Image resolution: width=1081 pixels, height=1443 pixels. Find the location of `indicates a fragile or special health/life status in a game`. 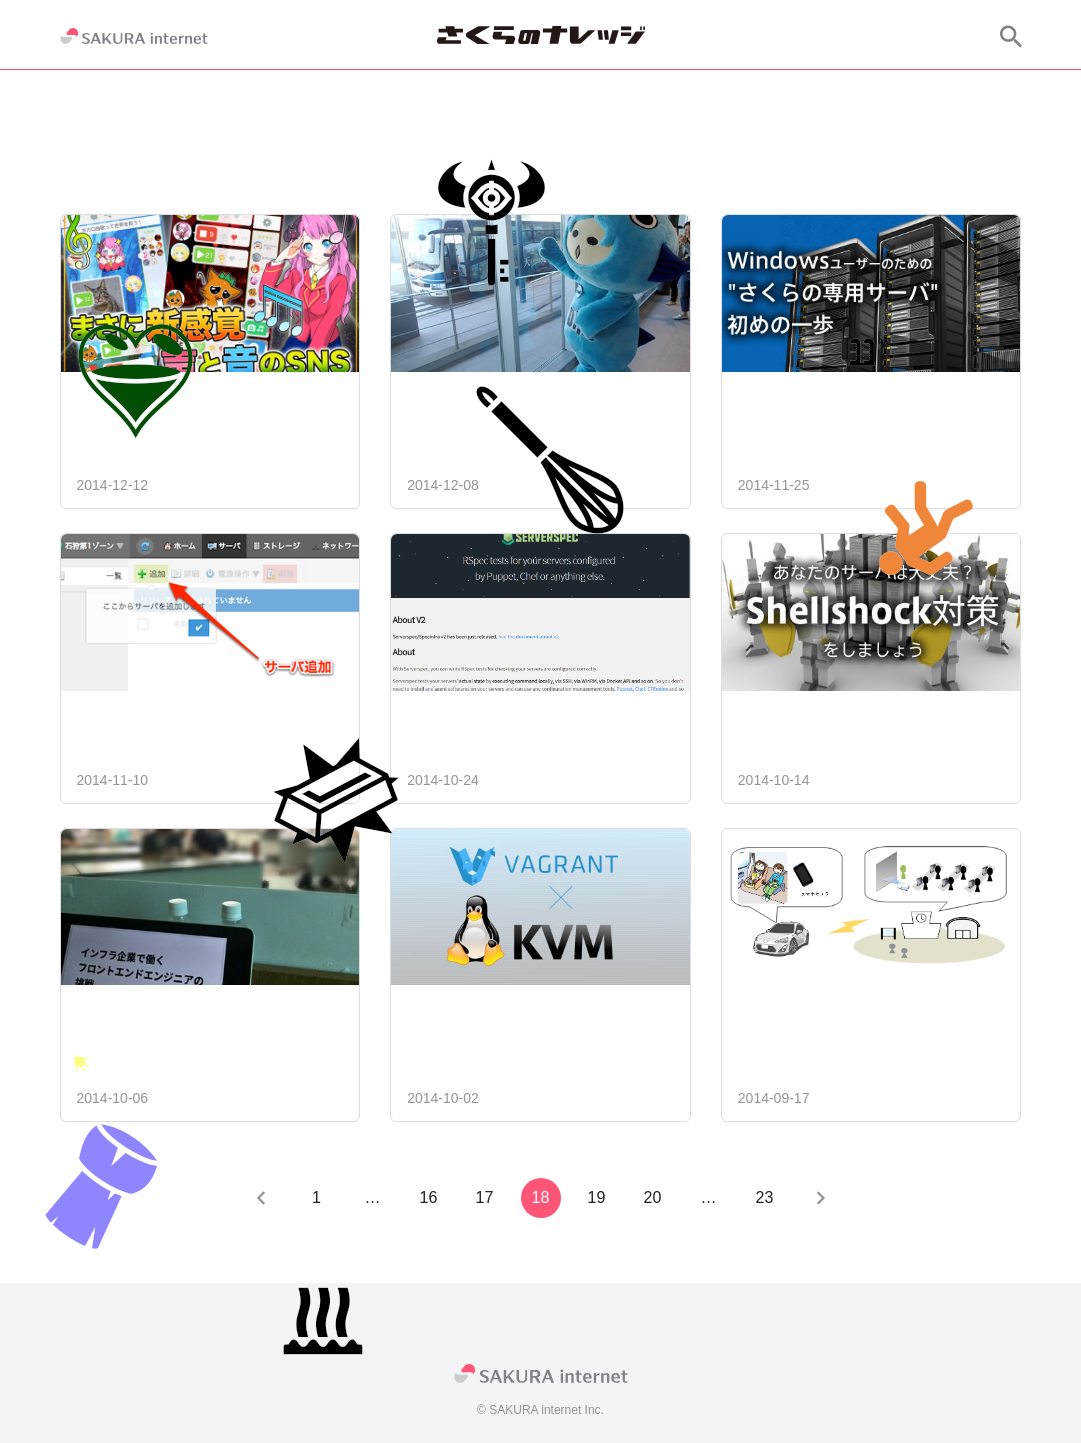

indicates a fragile or special health/life status in a game is located at coordinates (134, 380).